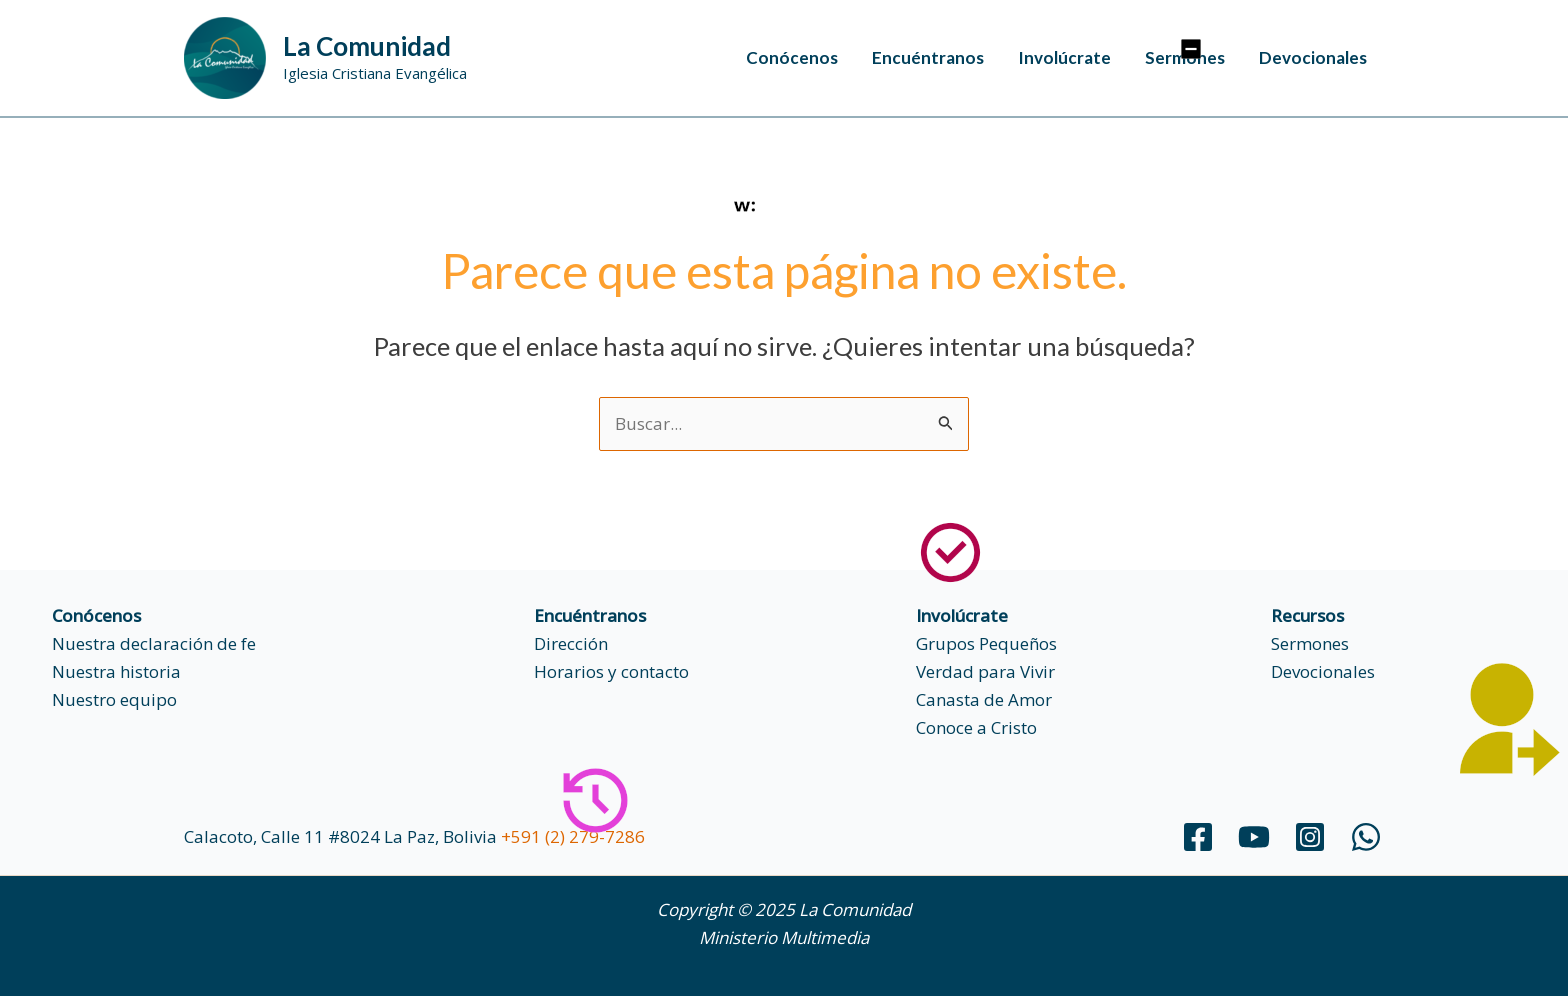 The height and width of the screenshot is (996, 1568). What do you see at coordinates (1502, 721) in the screenshot?
I see `share user profile with others` at bounding box center [1502, 721].